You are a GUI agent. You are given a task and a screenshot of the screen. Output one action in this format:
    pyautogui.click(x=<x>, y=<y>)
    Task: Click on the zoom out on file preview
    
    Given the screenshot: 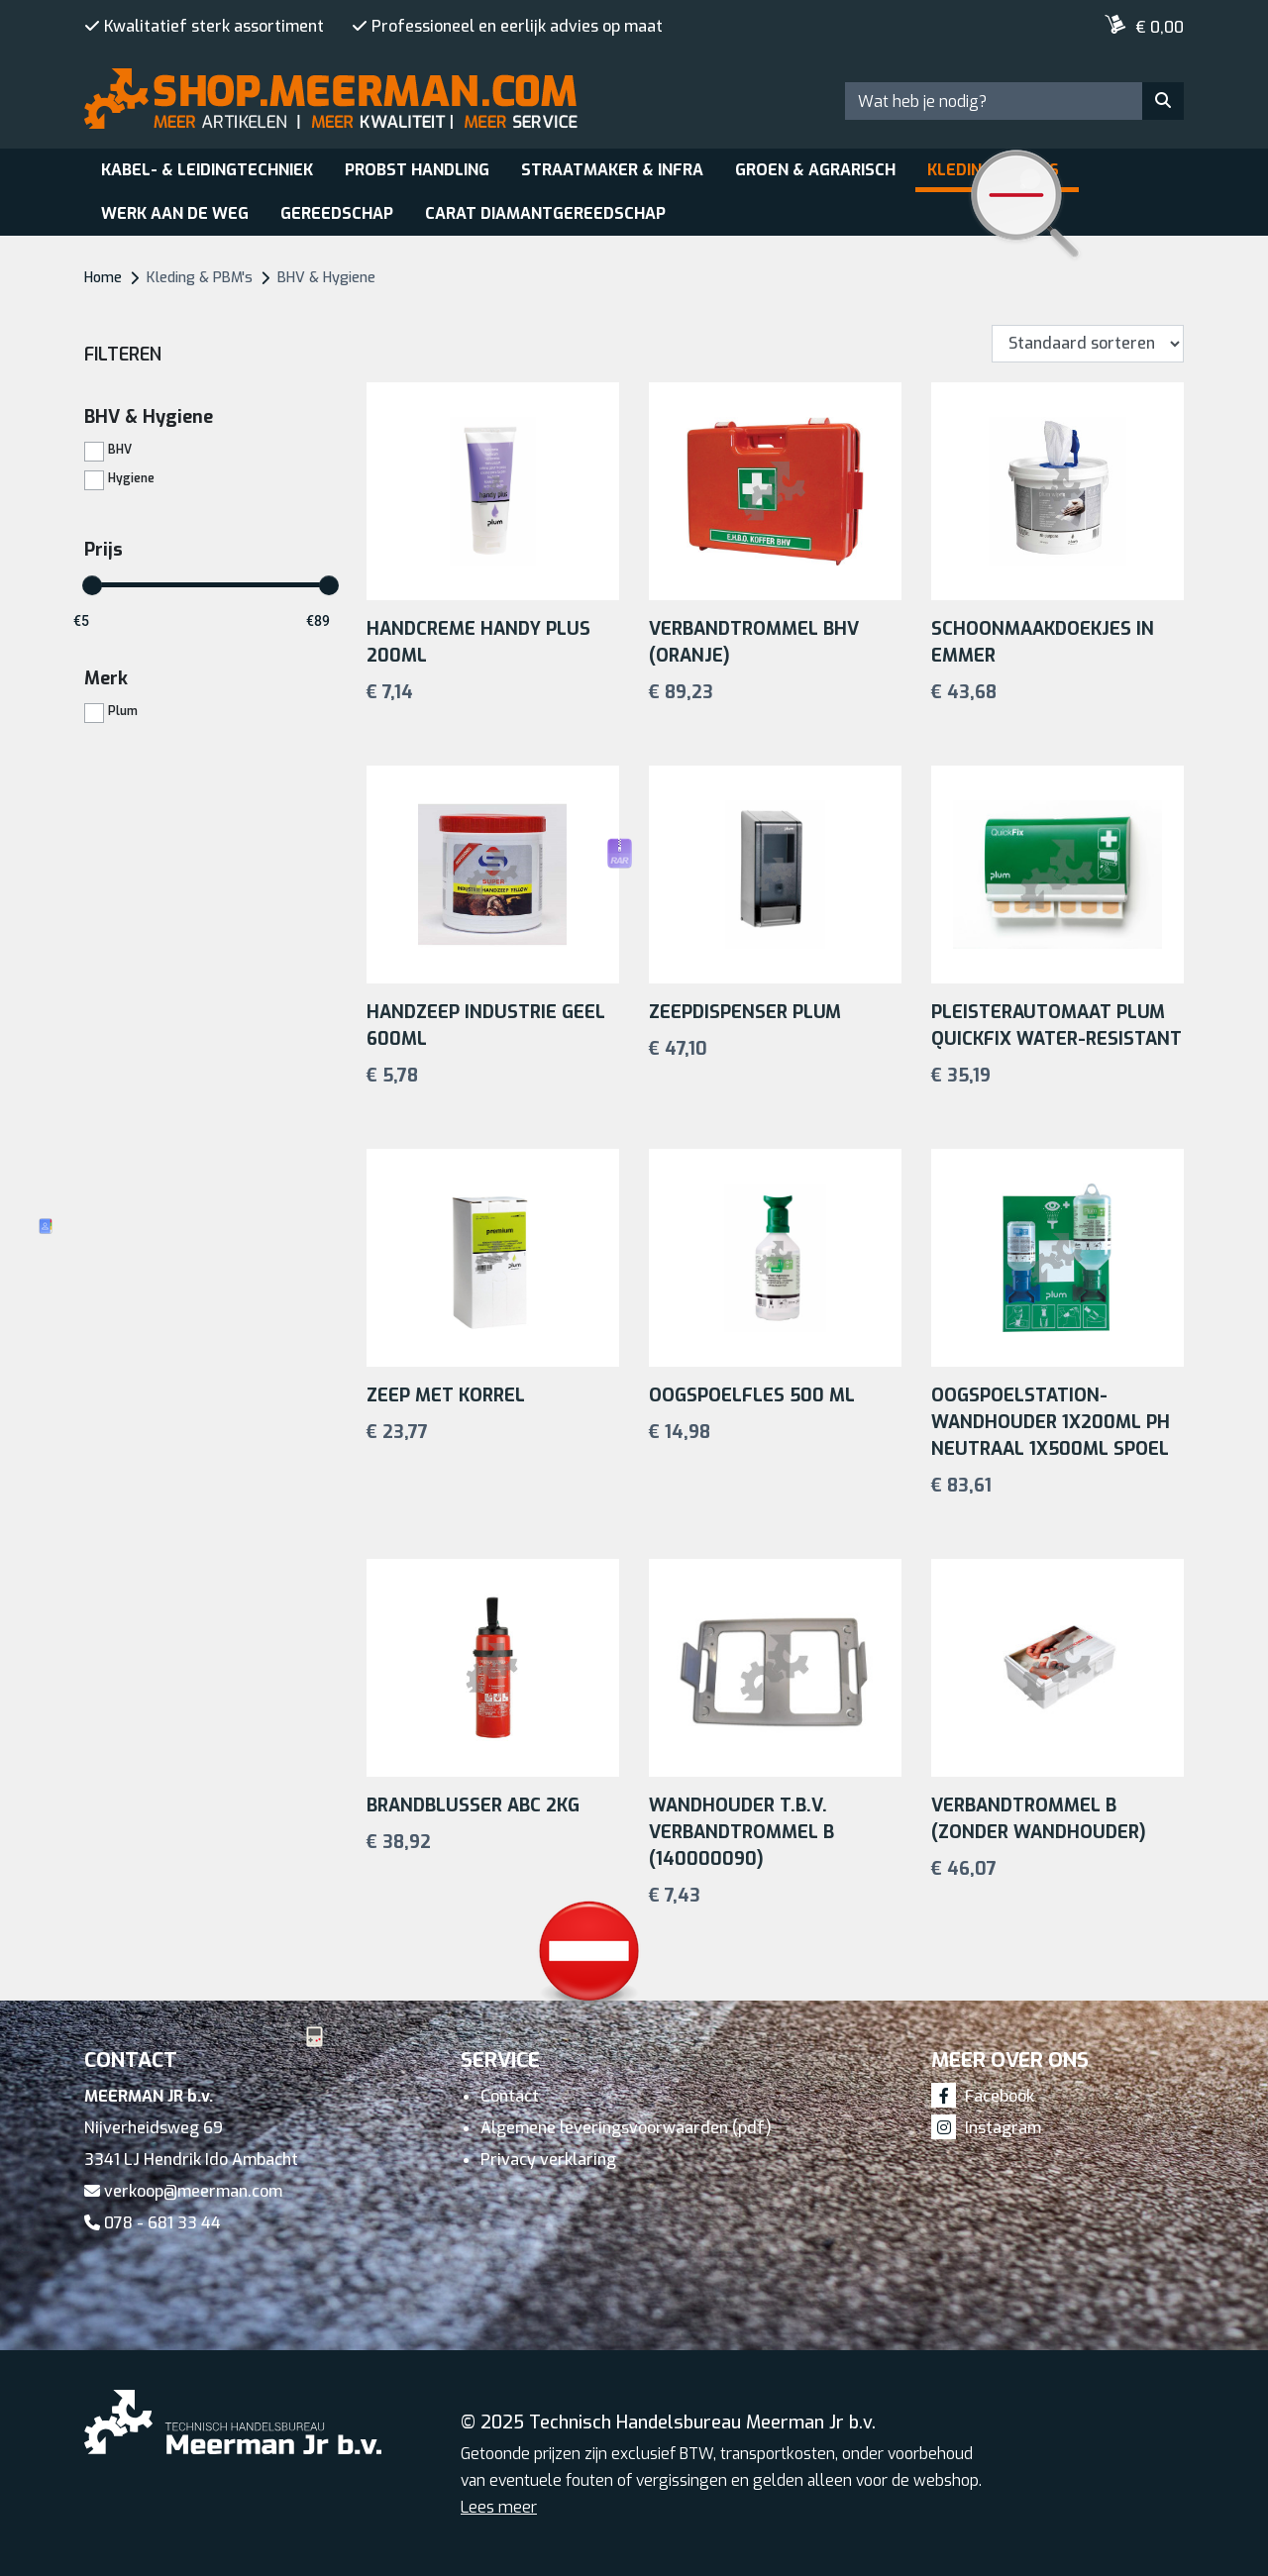 What is the action you would take?
    pyautogui.click(x=1023, y=202)
    